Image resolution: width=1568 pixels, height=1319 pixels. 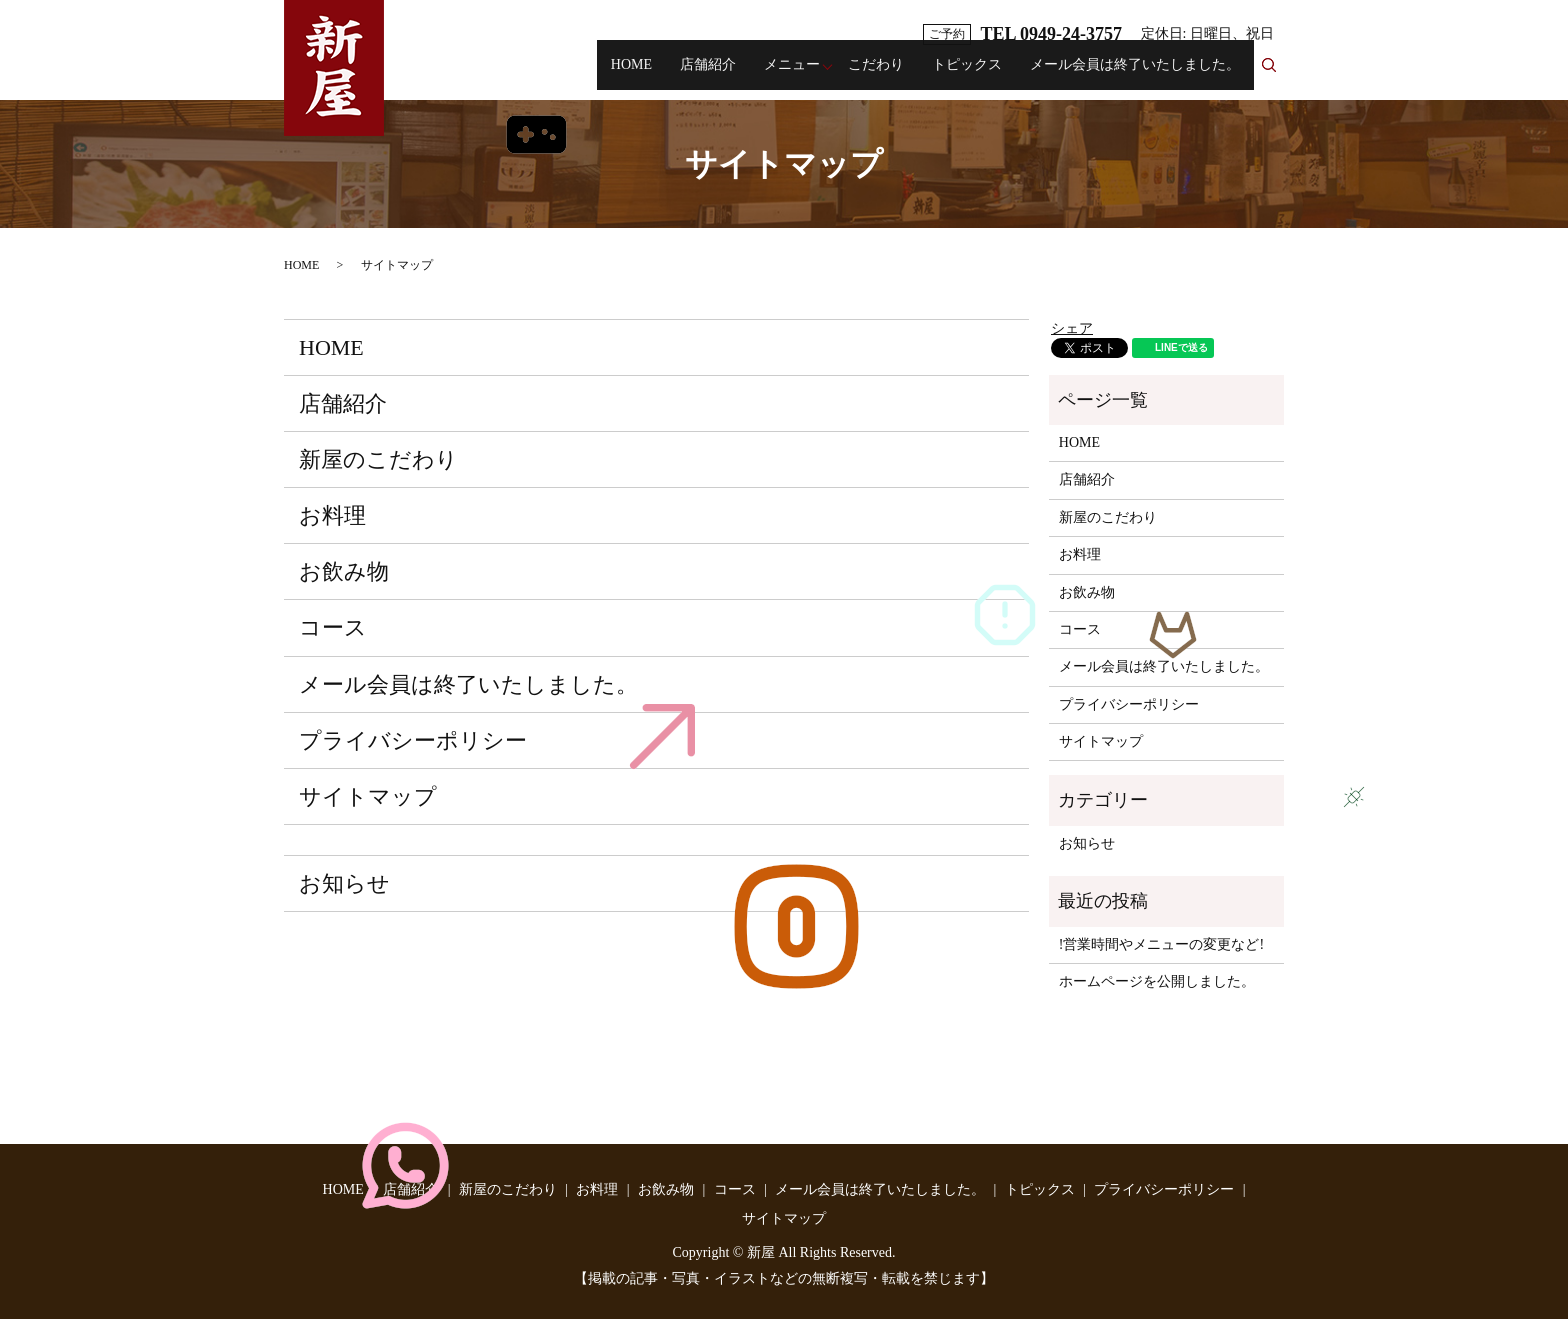 What do you see at coordinates (1173, 635) in the screenshot?
I see `link to GitLab repository` at bounding box center [1173, 635].